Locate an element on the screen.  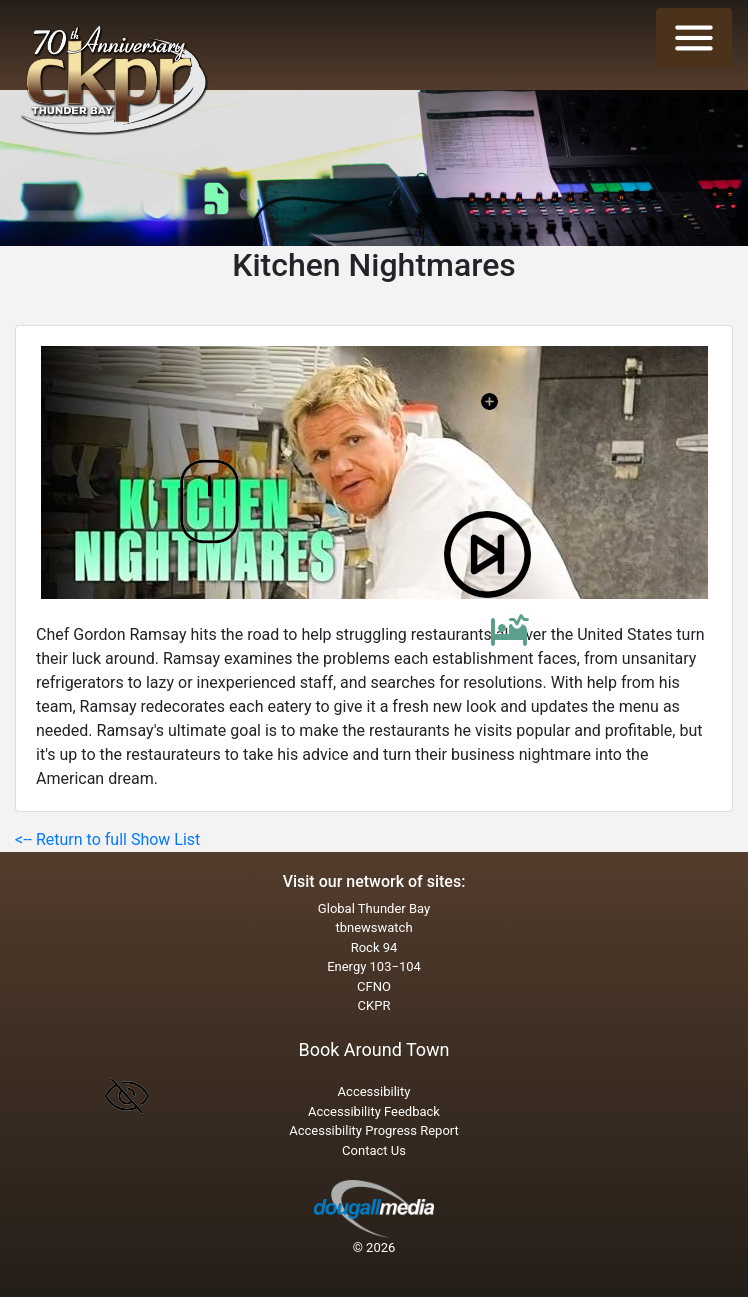
indicates mouse input device is located at coordinates (209, 501).